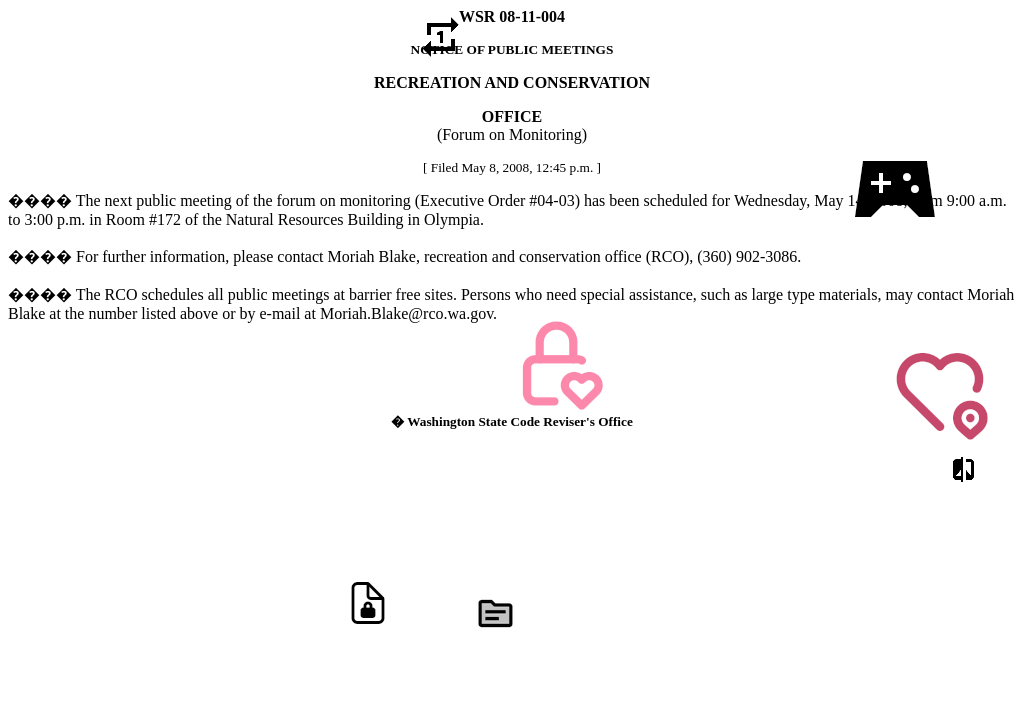  What do you see at coordinates (963, 469) in the screenshot?
I see `compare two images side by side` at bounding box center [963, 469].